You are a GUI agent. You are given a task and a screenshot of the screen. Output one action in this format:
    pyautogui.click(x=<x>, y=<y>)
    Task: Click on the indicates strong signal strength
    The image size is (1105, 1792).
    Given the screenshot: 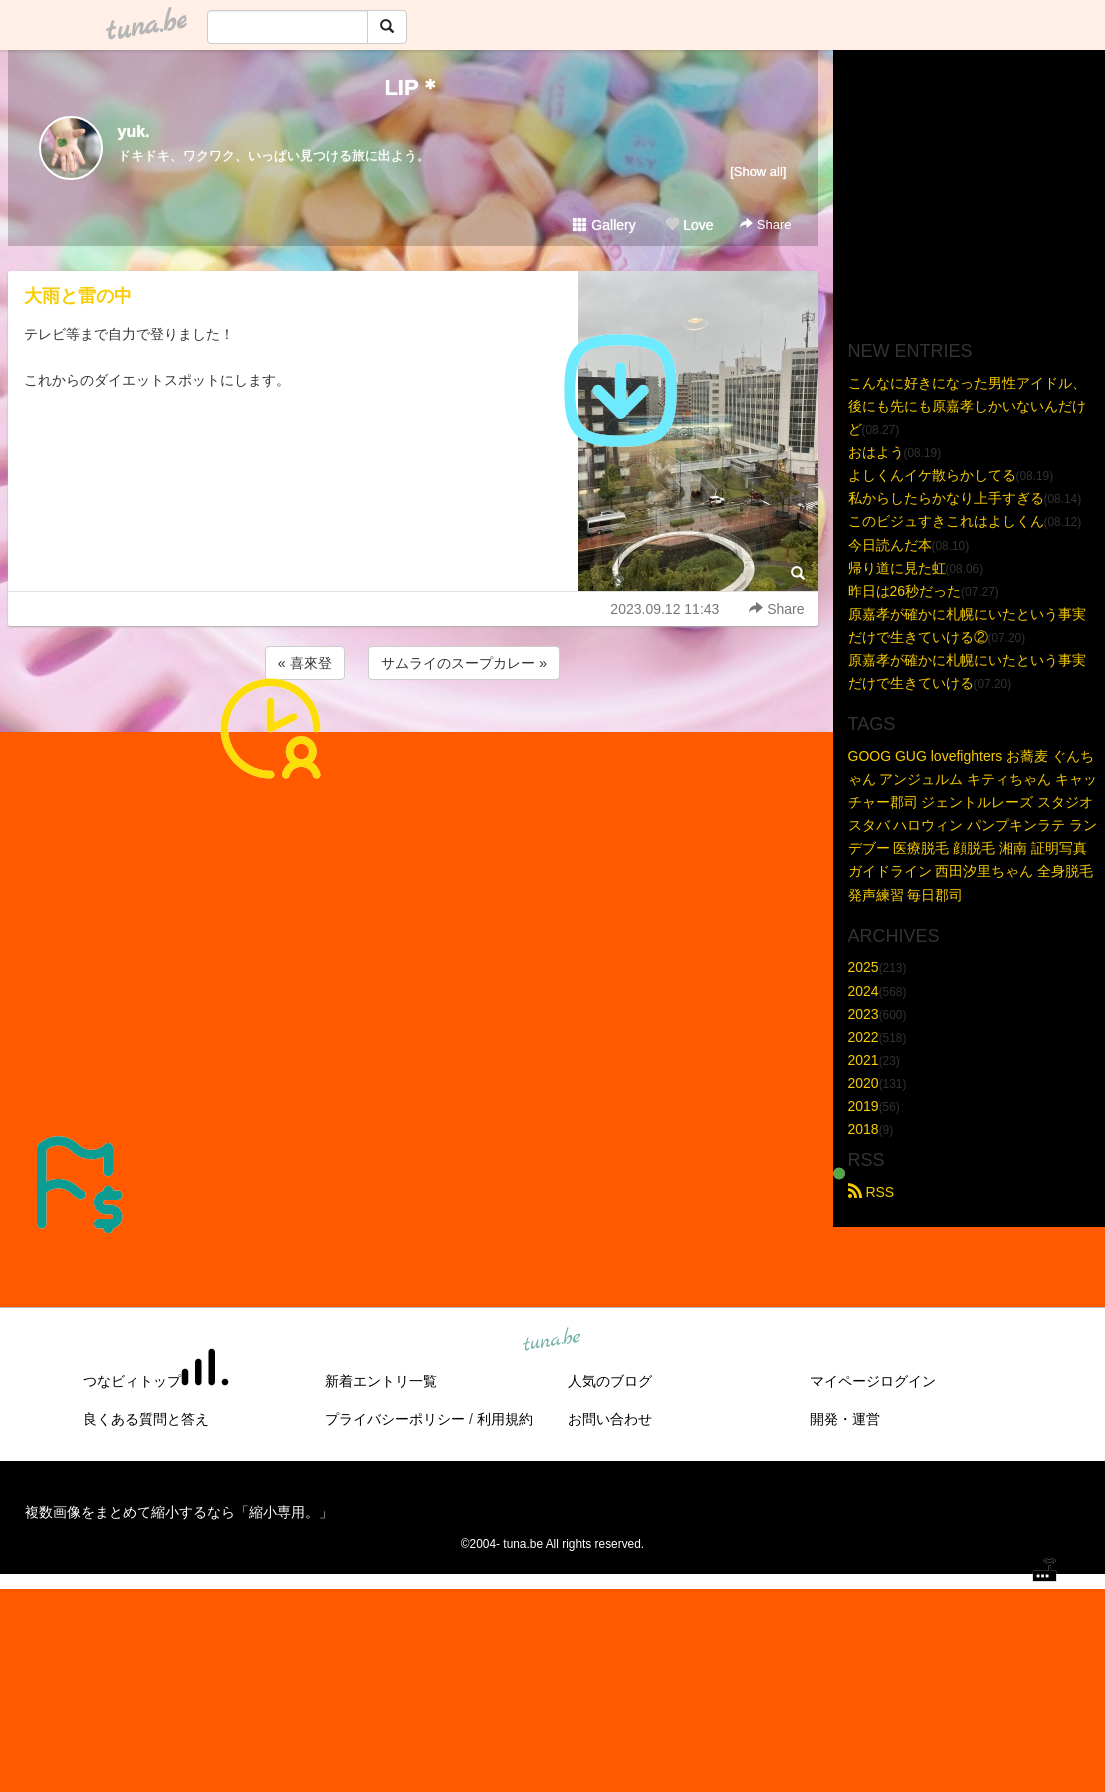 What is the action you would take?
    pyautogui.click(x=205, y=1362)
    